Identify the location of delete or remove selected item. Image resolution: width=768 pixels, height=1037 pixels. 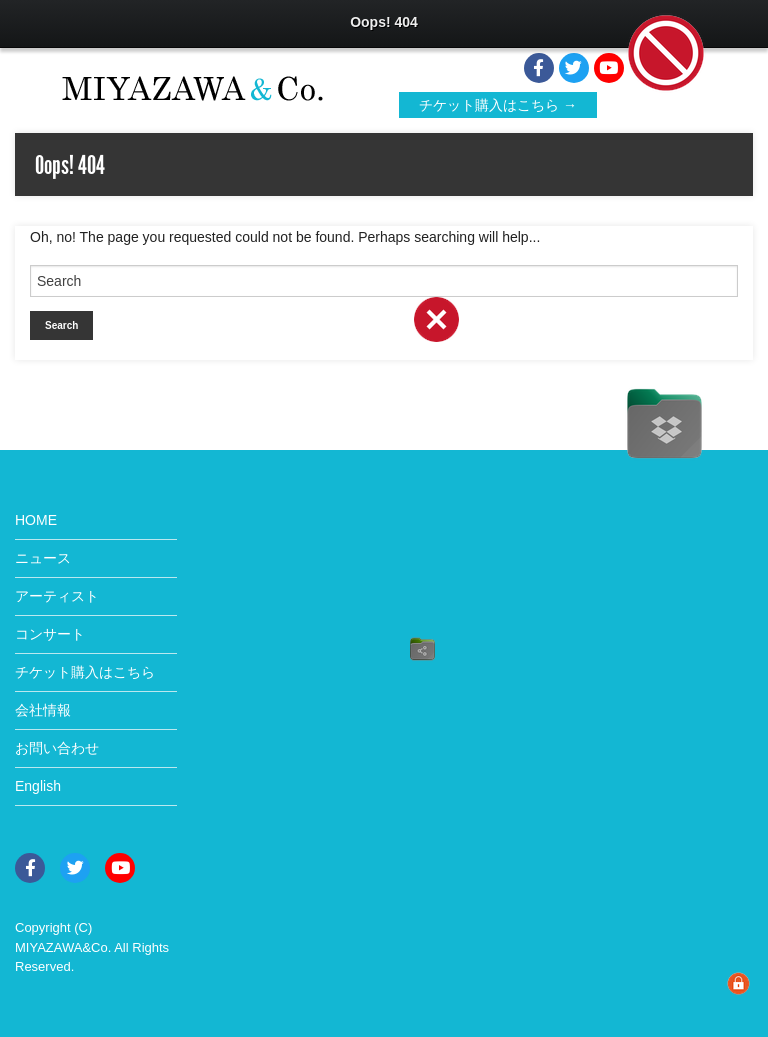
(666, 53).